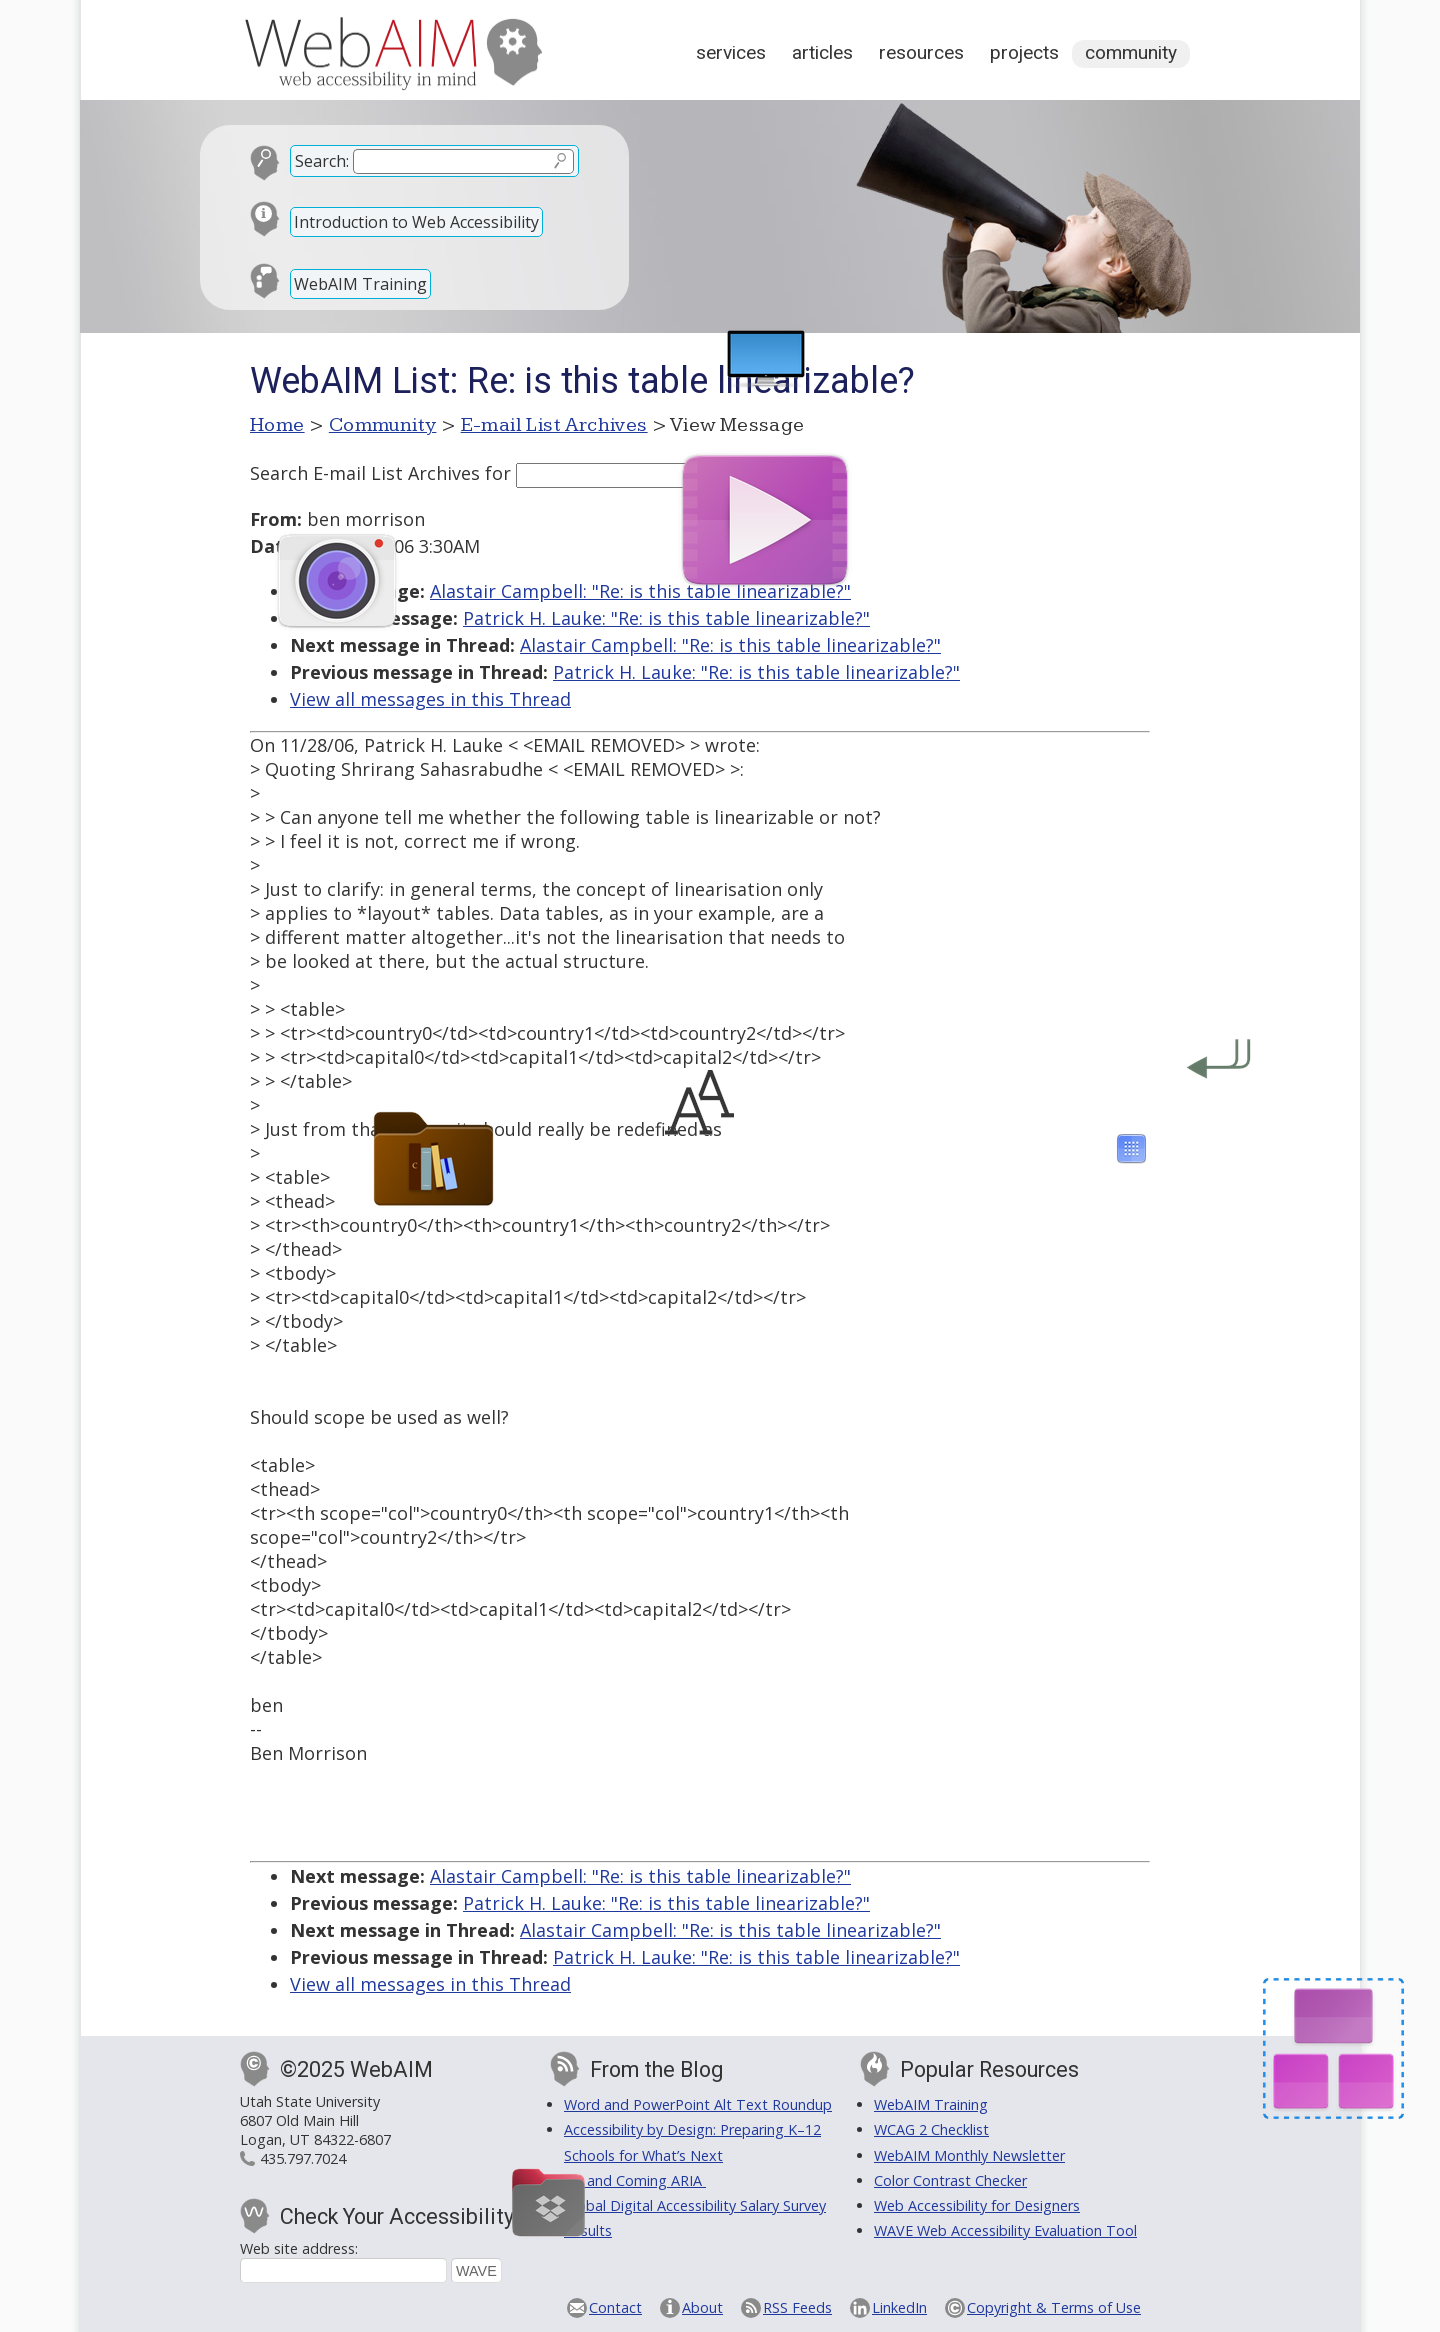  What do you see at coordinates (1217, 1058) in the screenshot?
I see `reply to all recipients of an email` at bounding box center [1217, 1058].